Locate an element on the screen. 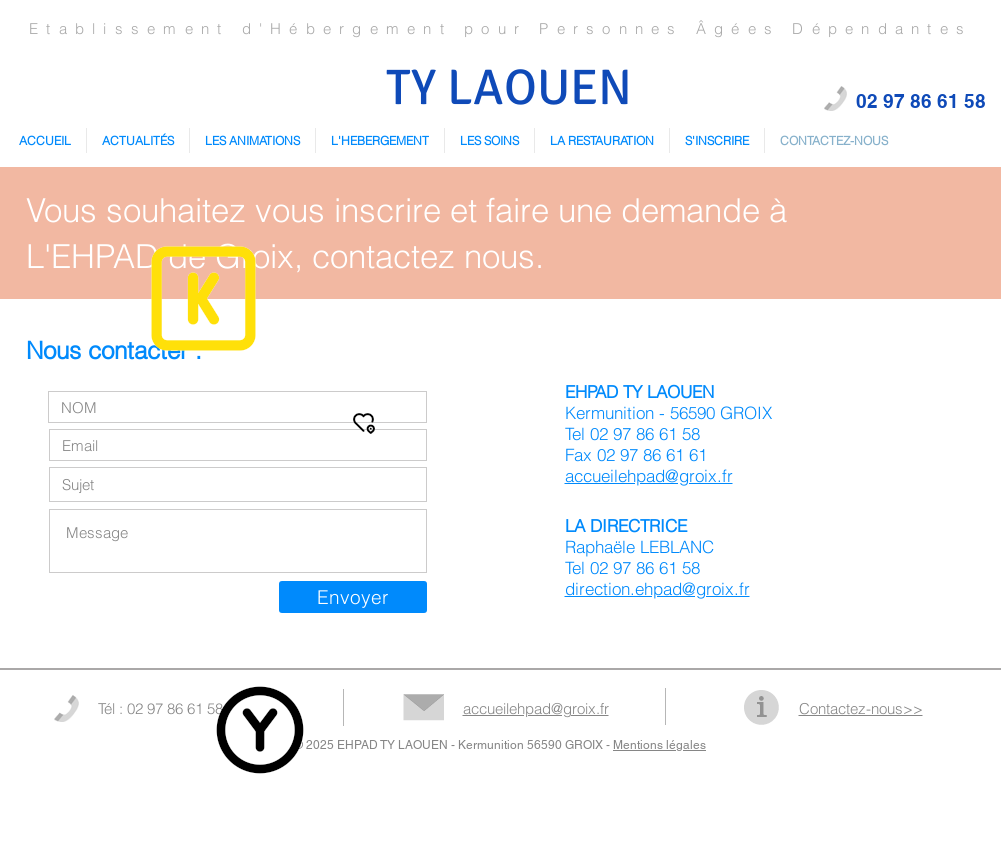  save this location to favorites is located at coordinates (363, 422).